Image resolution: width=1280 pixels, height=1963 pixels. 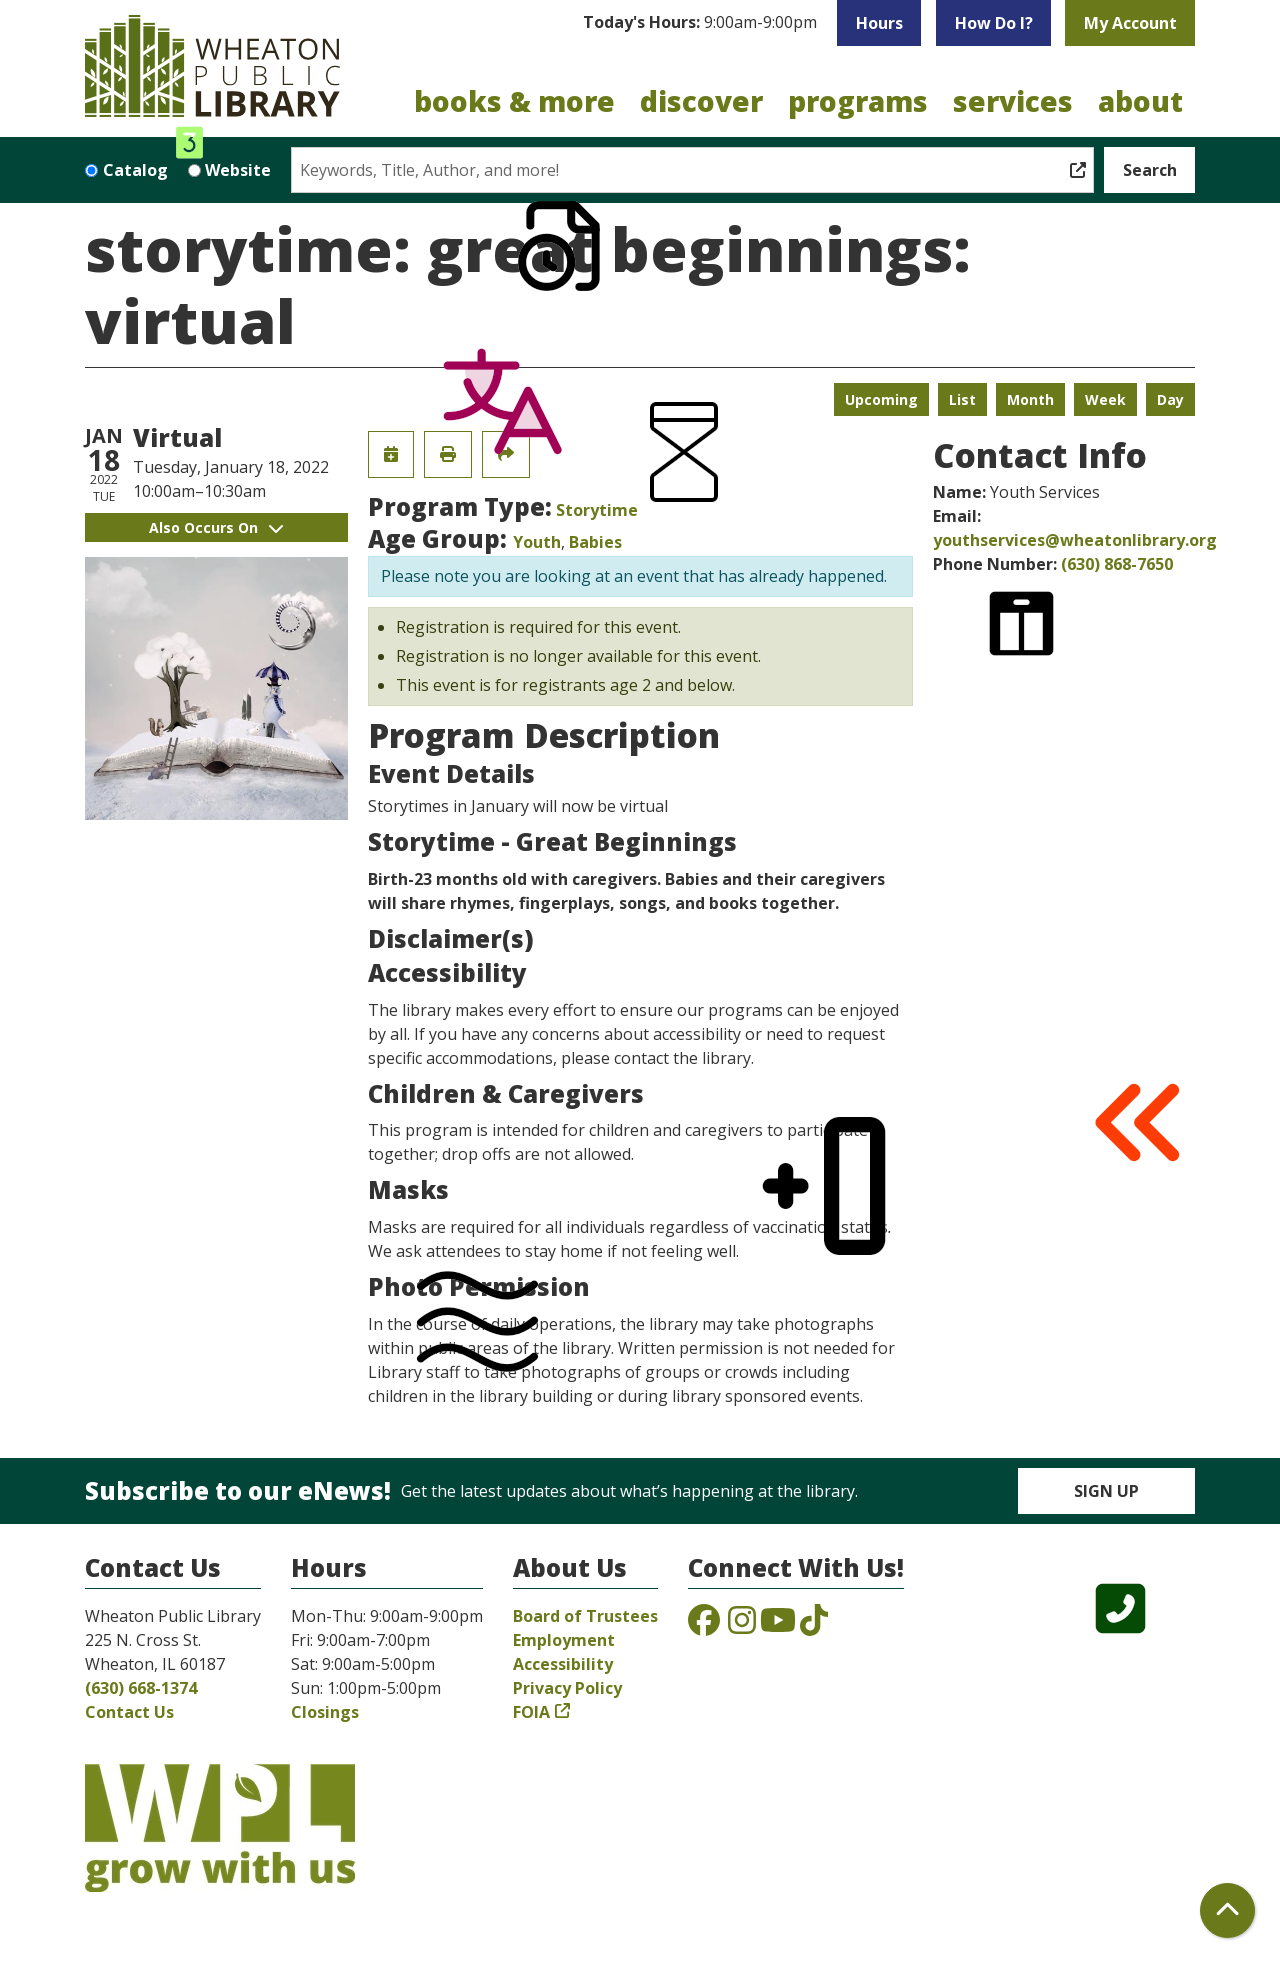 I want to click on indicates elevator access or location, so click(x=1021, y=623).